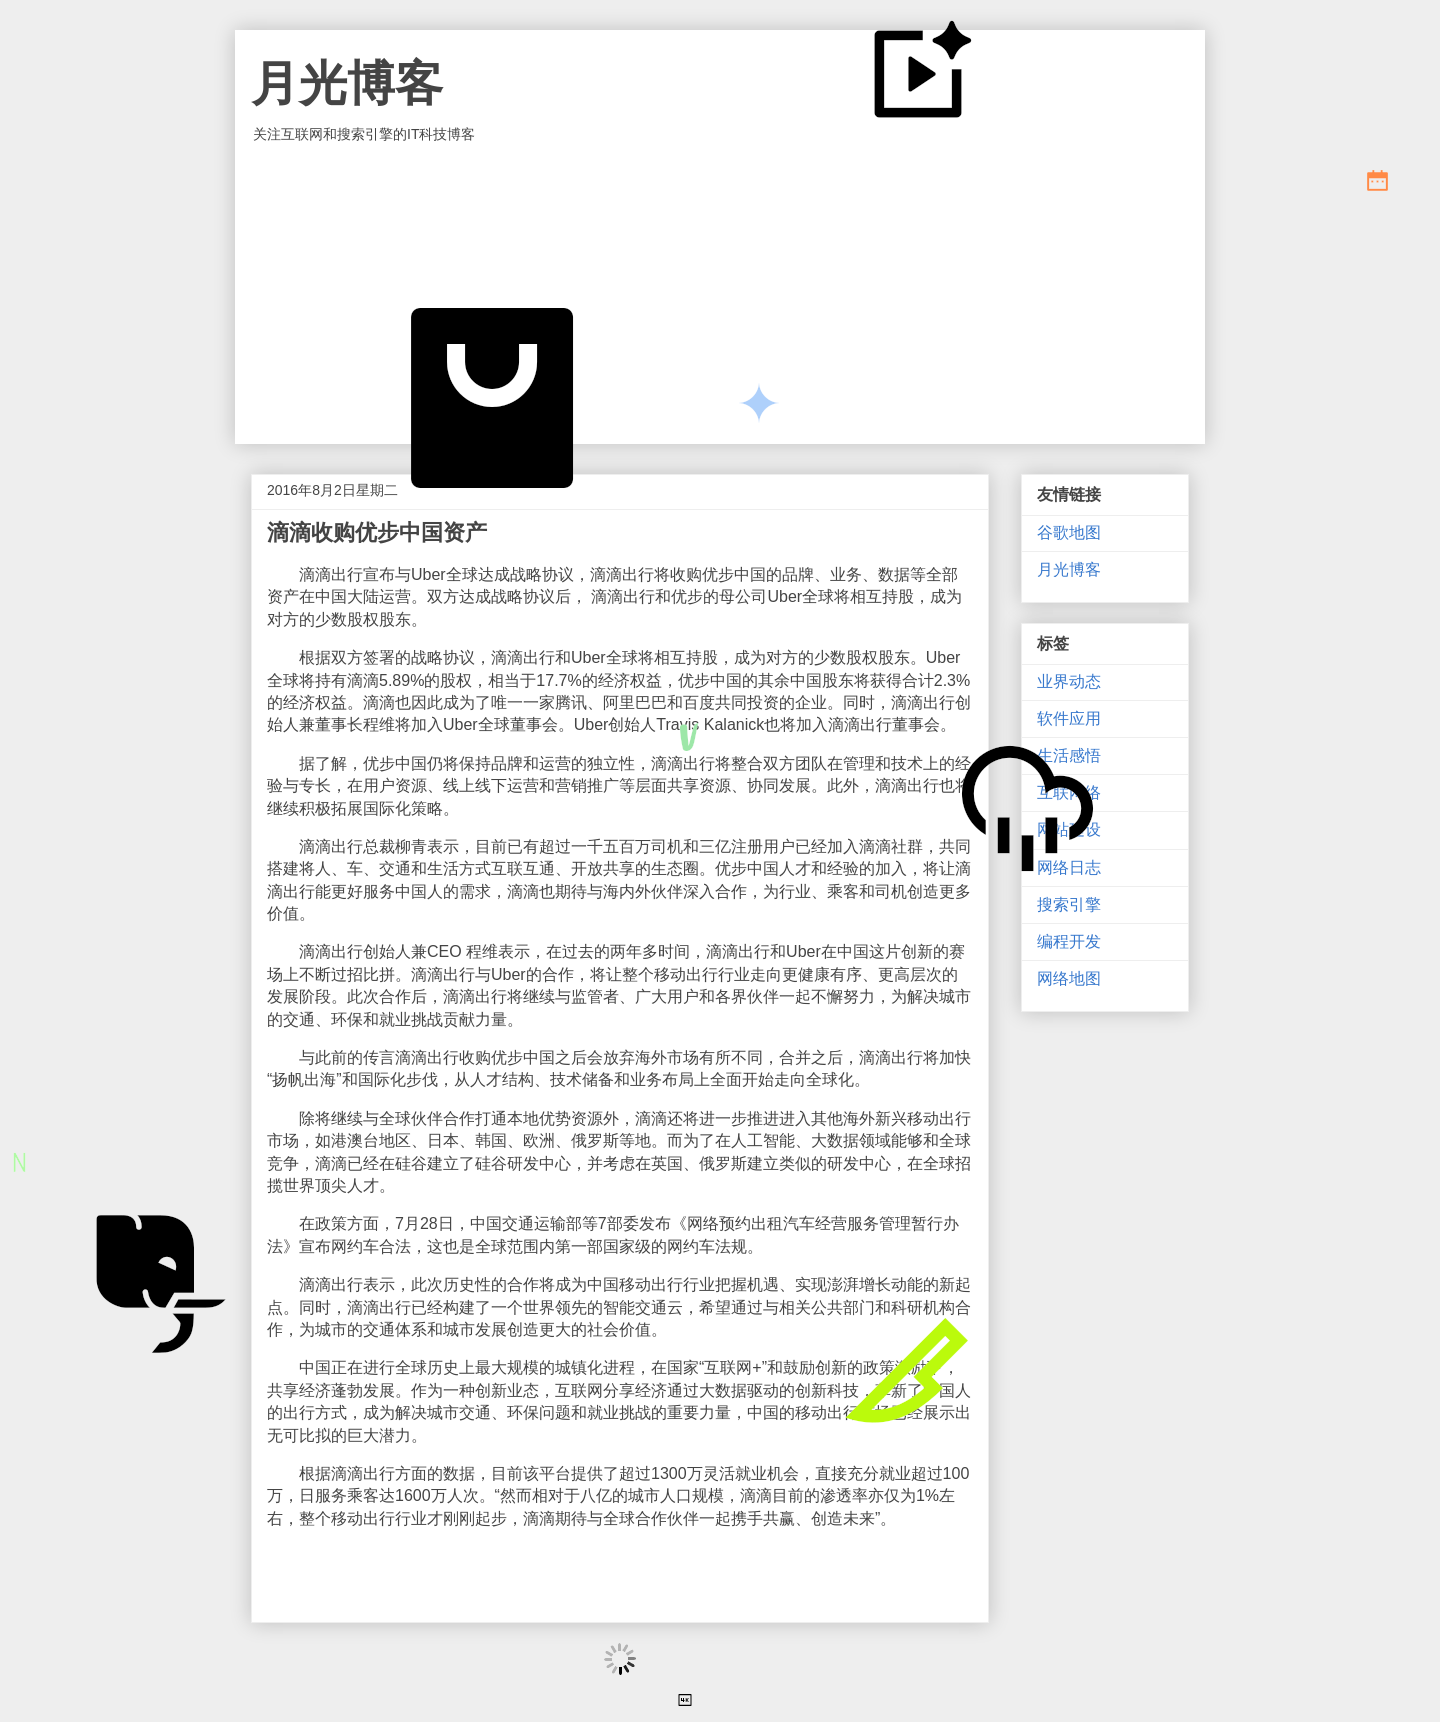 The width and height of the screenshot is (1440, 1722). What do you see at coordinates (161, 1284) in the screenshot?
I see `deskpro logo` at bounding box center [161, 1284].